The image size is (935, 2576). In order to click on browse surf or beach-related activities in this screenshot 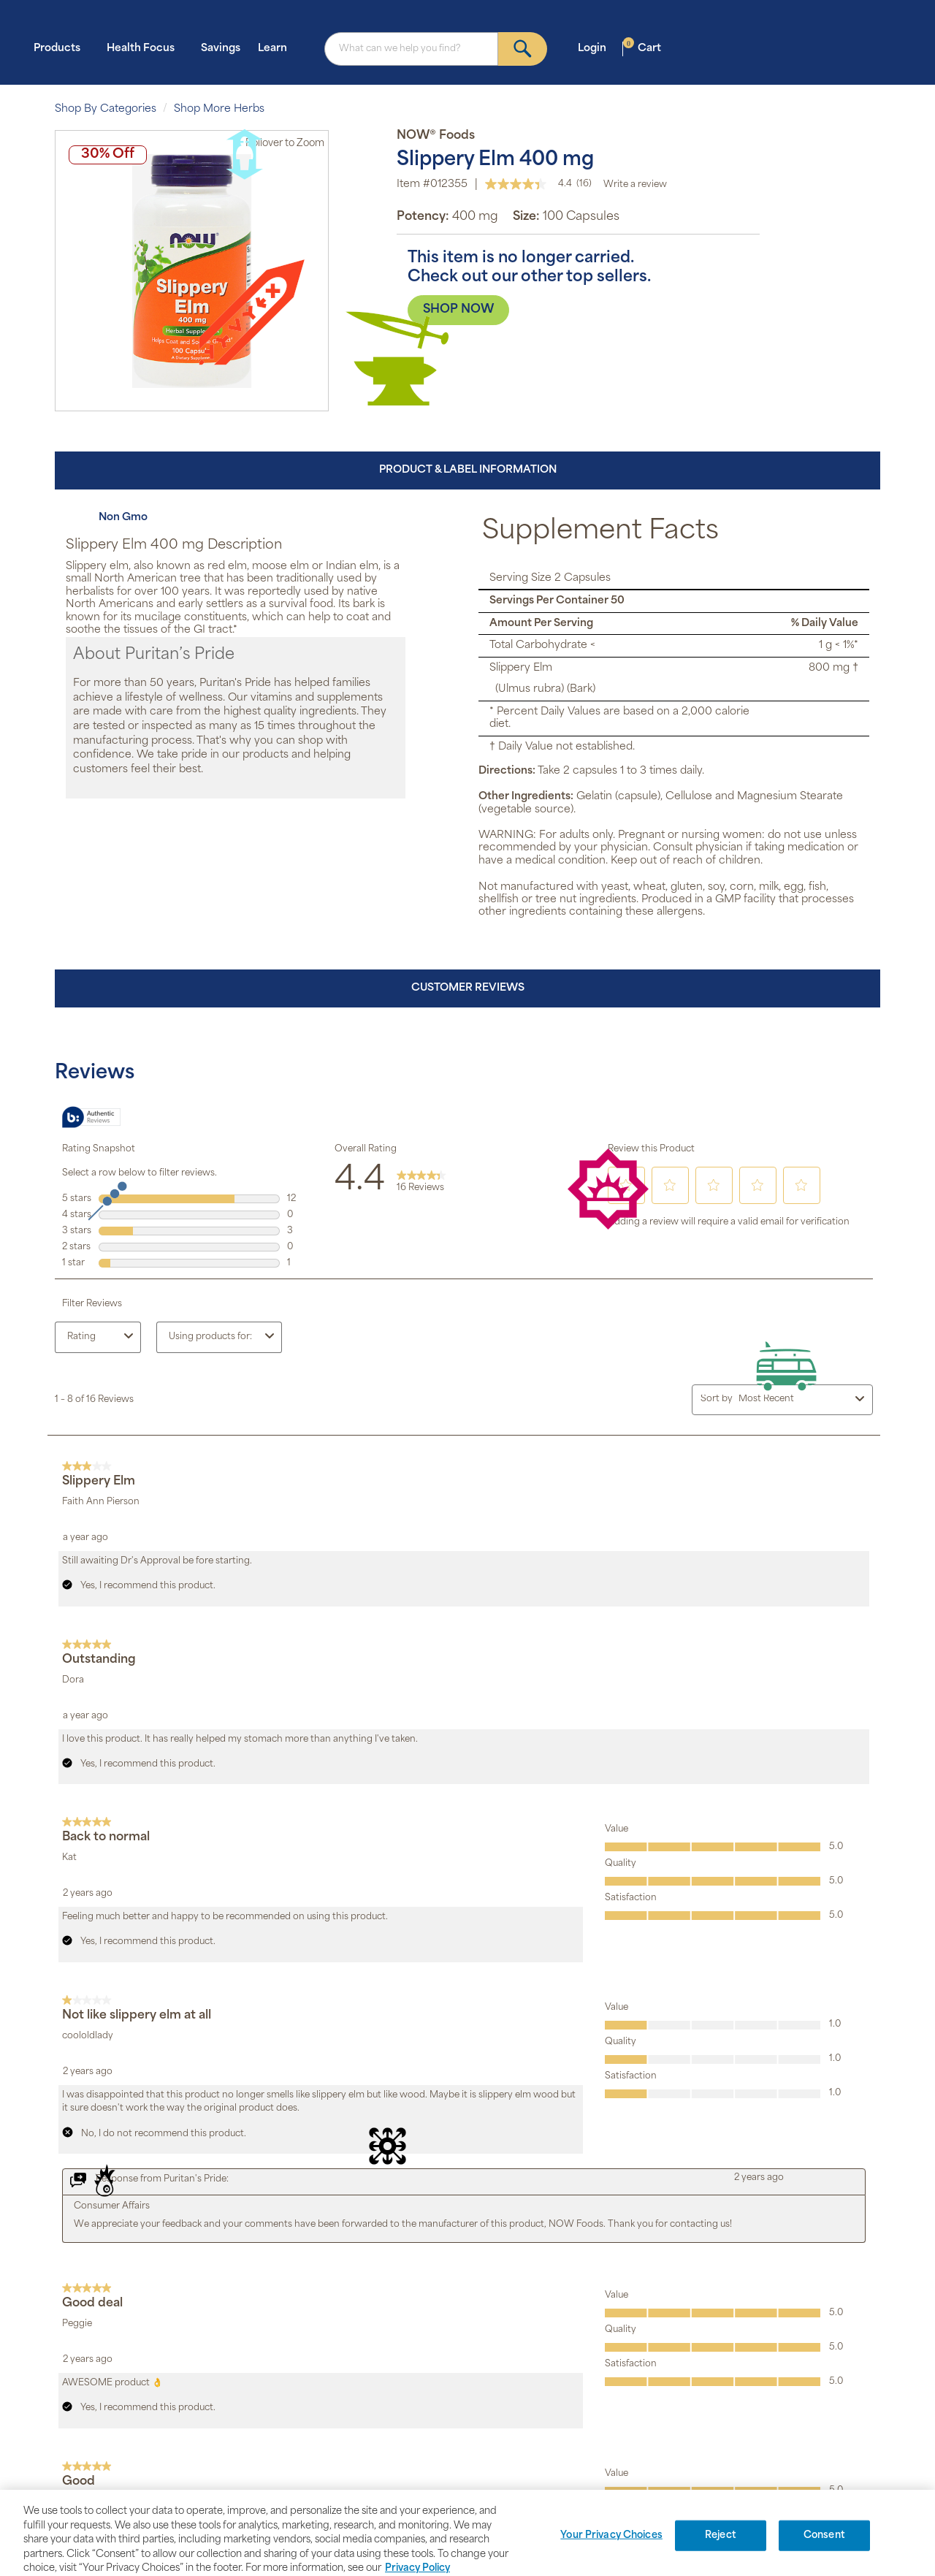, I will do `click(786, 1363)`.